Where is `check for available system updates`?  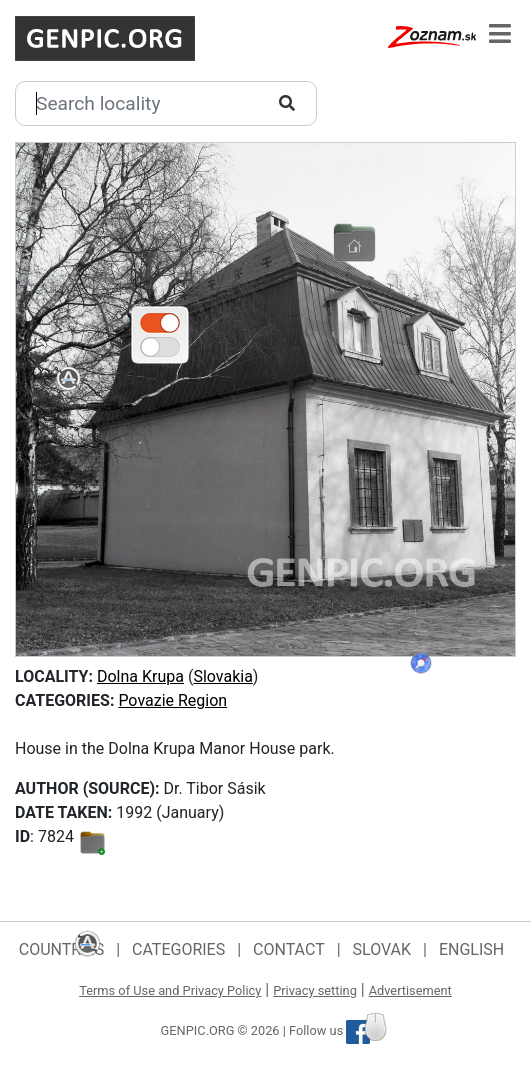 check for available system updates is located at coordinates (87, 943).